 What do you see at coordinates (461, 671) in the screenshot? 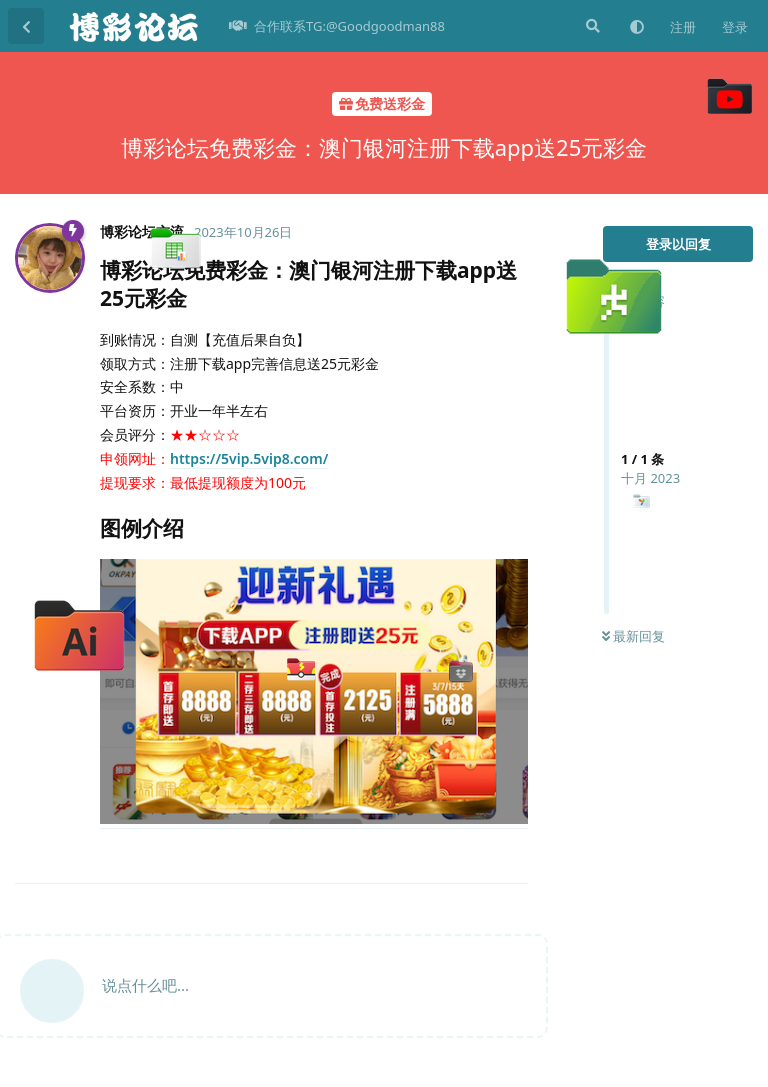
I see `open your dropbox folder` at bounding box center [461, 671].